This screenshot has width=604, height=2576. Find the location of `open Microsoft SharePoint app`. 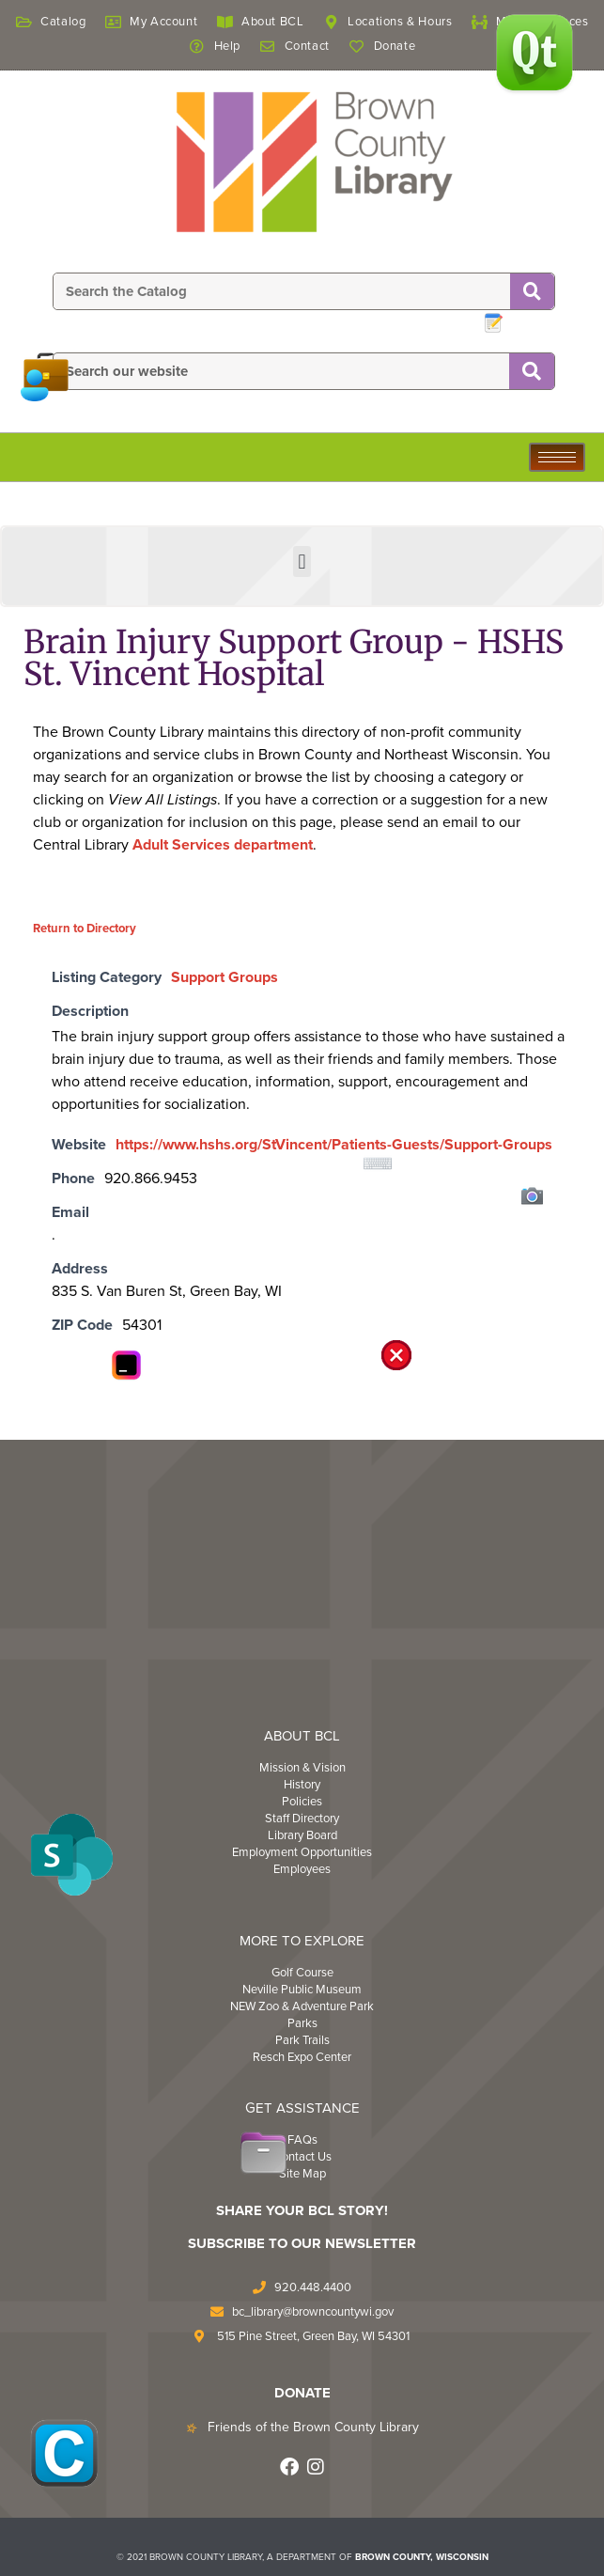

open Microsoft SharePoint app is located at coordinates (71, 1854).